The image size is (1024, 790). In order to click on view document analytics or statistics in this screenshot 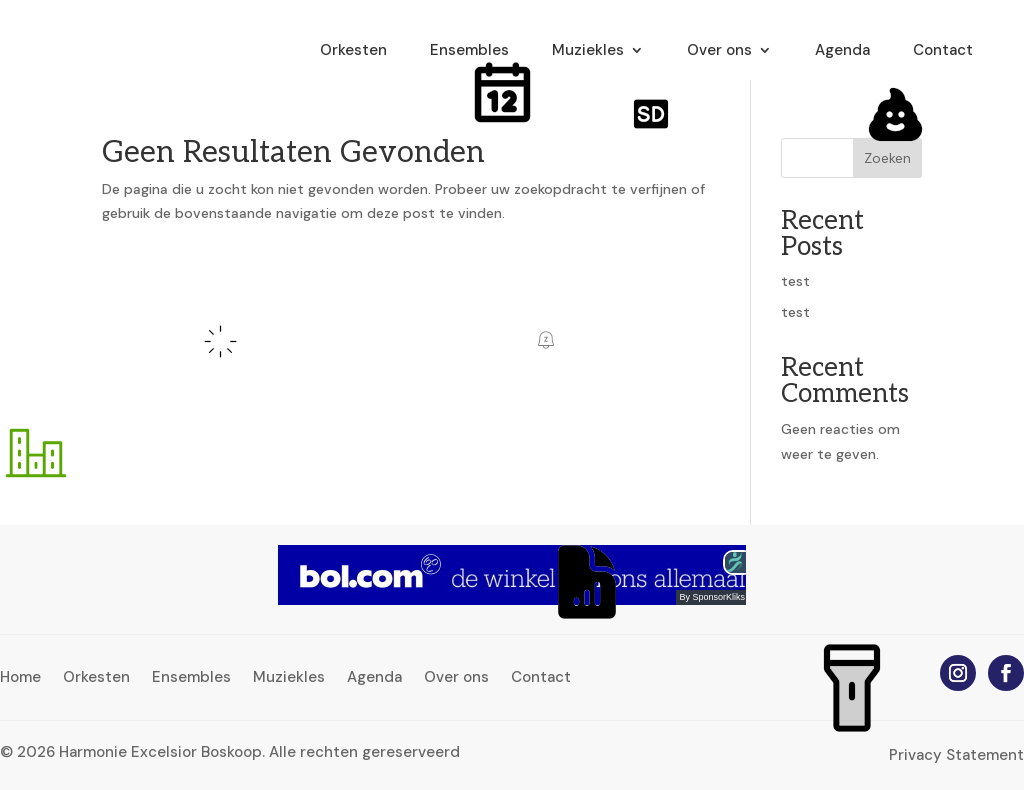, I will do `click(587, 582)`.